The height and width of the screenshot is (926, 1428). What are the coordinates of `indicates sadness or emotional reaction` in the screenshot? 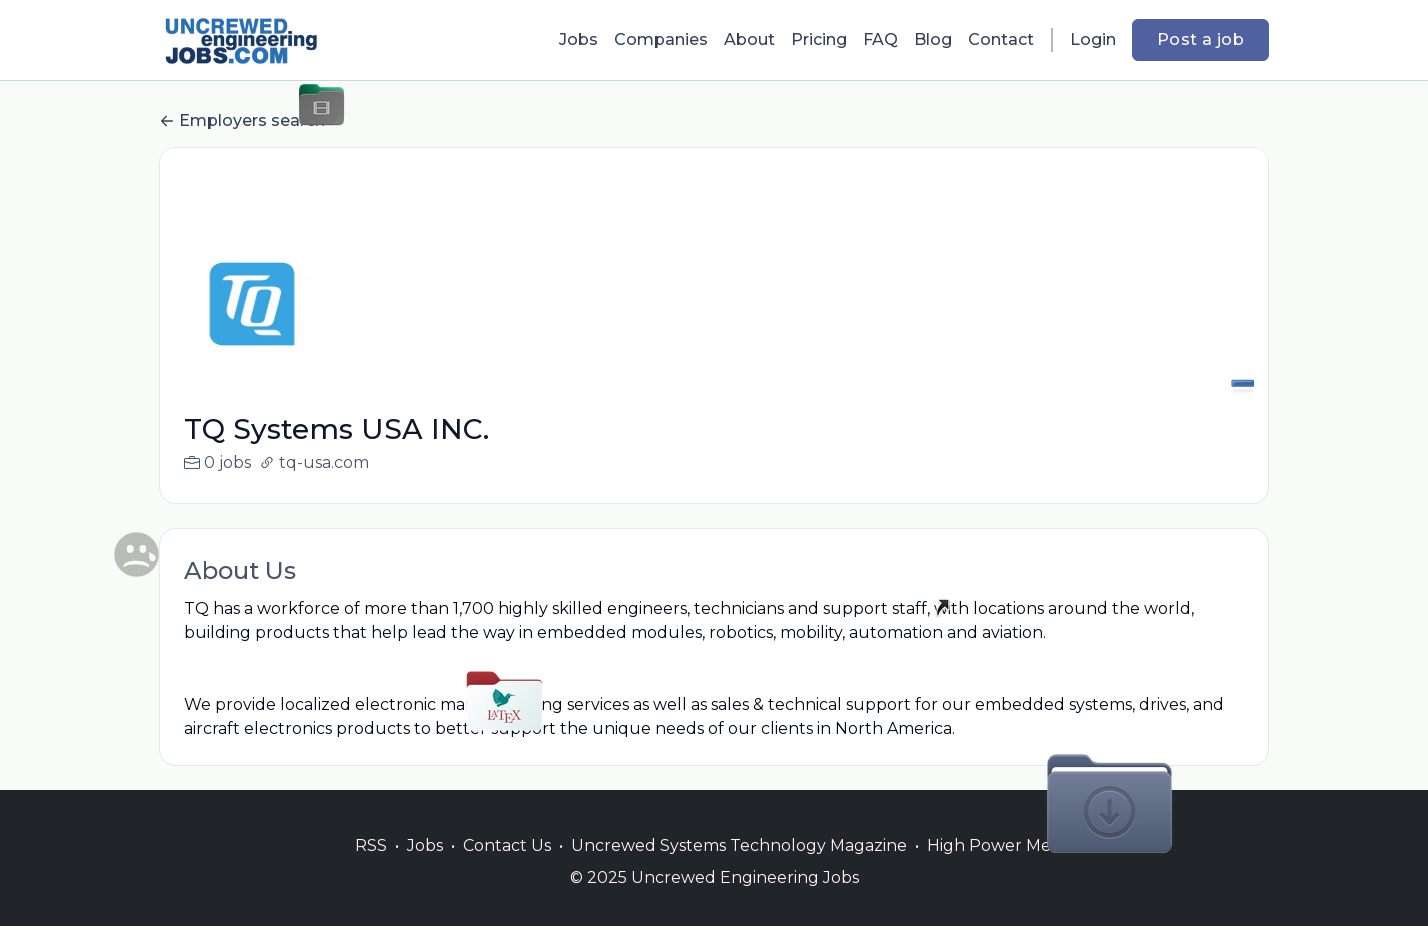 It's located at (136, 554).